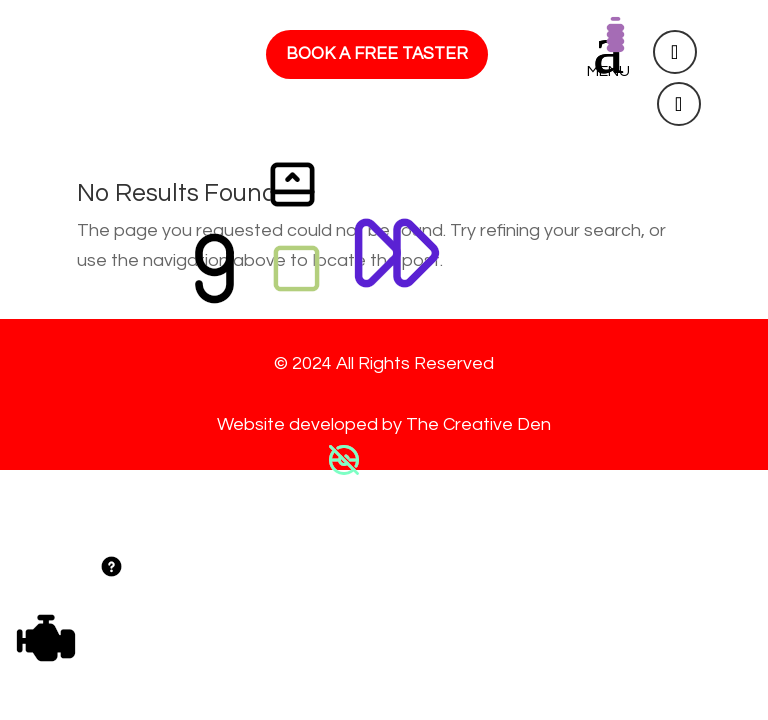 This screenshot has width=768, height=720. Describe the element at coordinates (615, 34) in the screenshot. I see `track your water intake` at that location.